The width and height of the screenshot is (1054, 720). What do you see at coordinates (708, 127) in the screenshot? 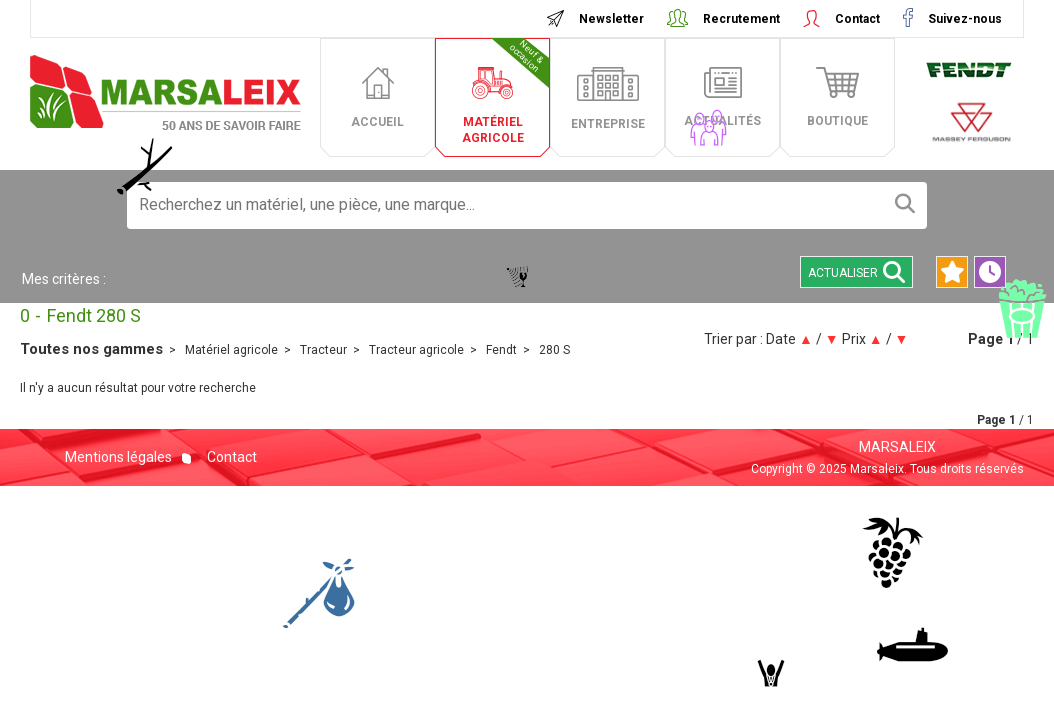
I see `view your squad or team members` at bounding box center [708, 127].